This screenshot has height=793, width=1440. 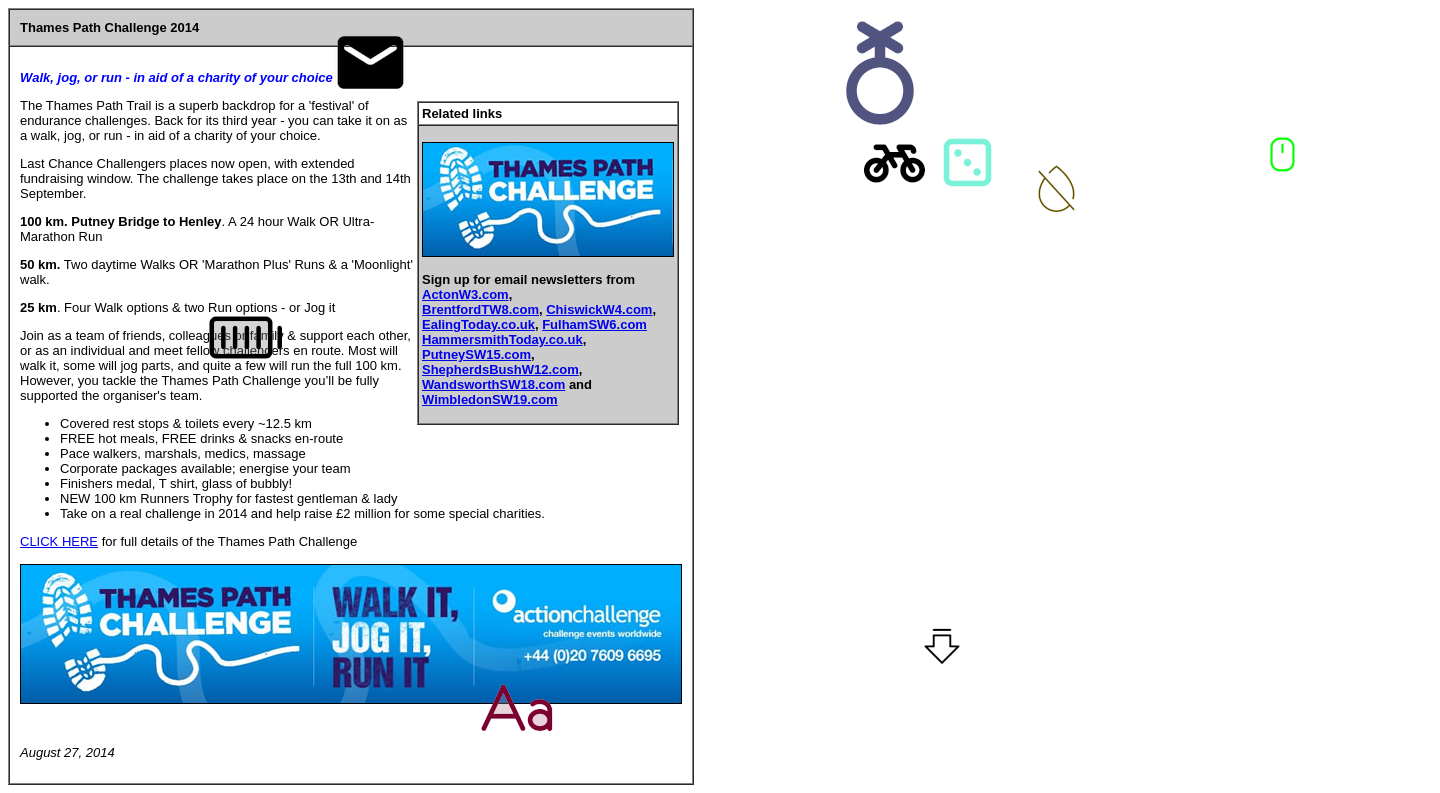 What do you see at coordinates (894, 162) in the screenshot?
I see `access bike rental or cycling options` at bounding box center [894, 162].